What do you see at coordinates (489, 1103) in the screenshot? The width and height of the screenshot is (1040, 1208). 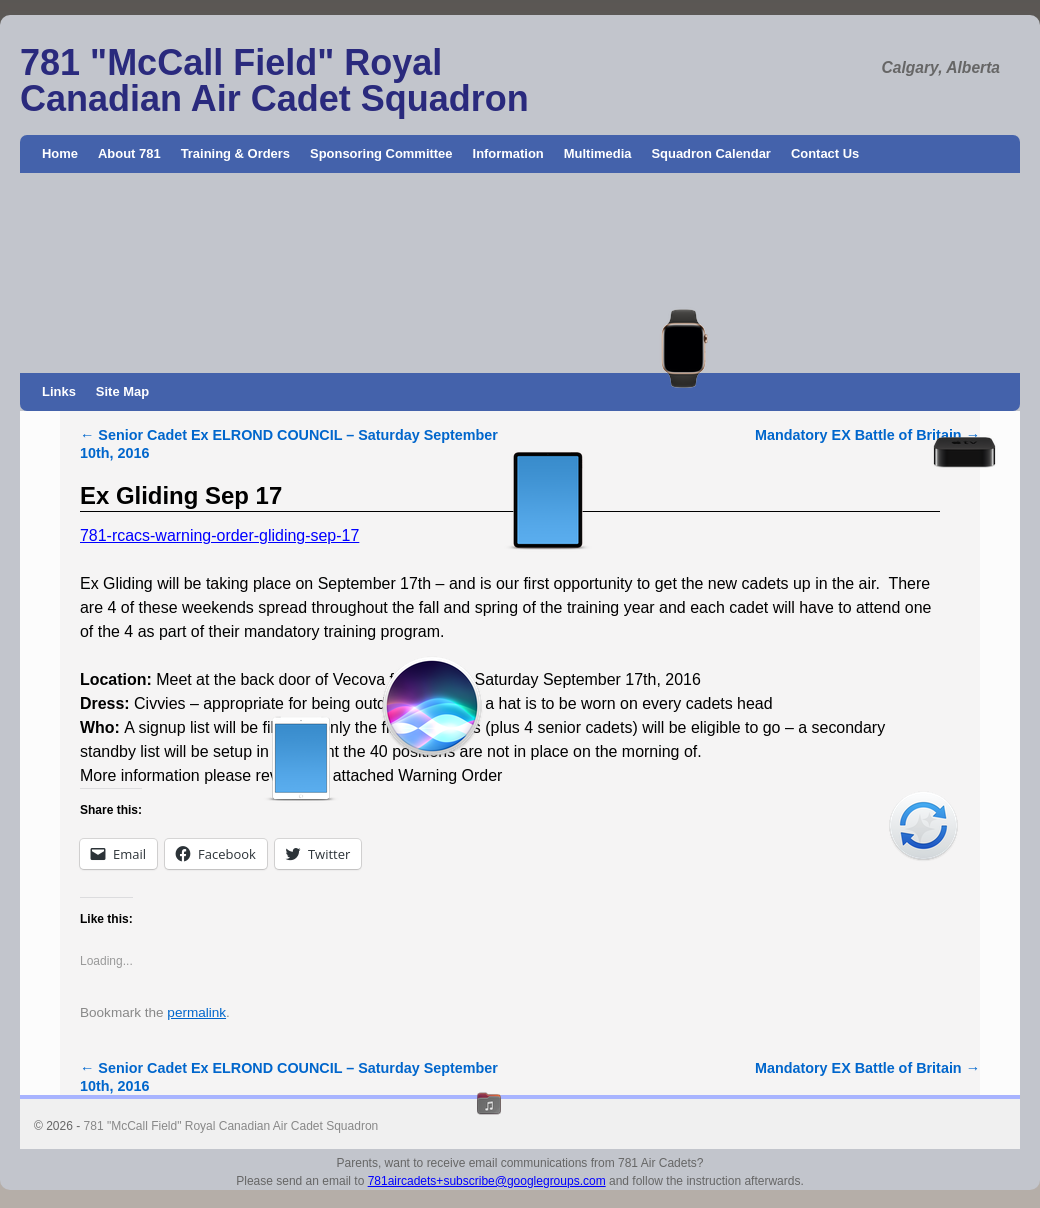 I see `open your music folder` at bounding box center [489, 1103].